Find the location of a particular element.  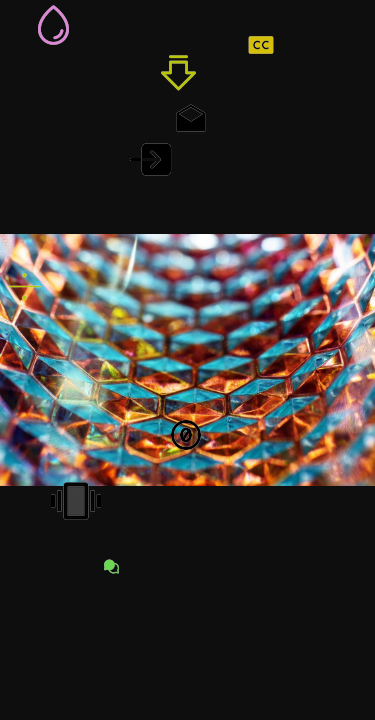

adjust water or hydration settings is located at coordinates (53, 26).